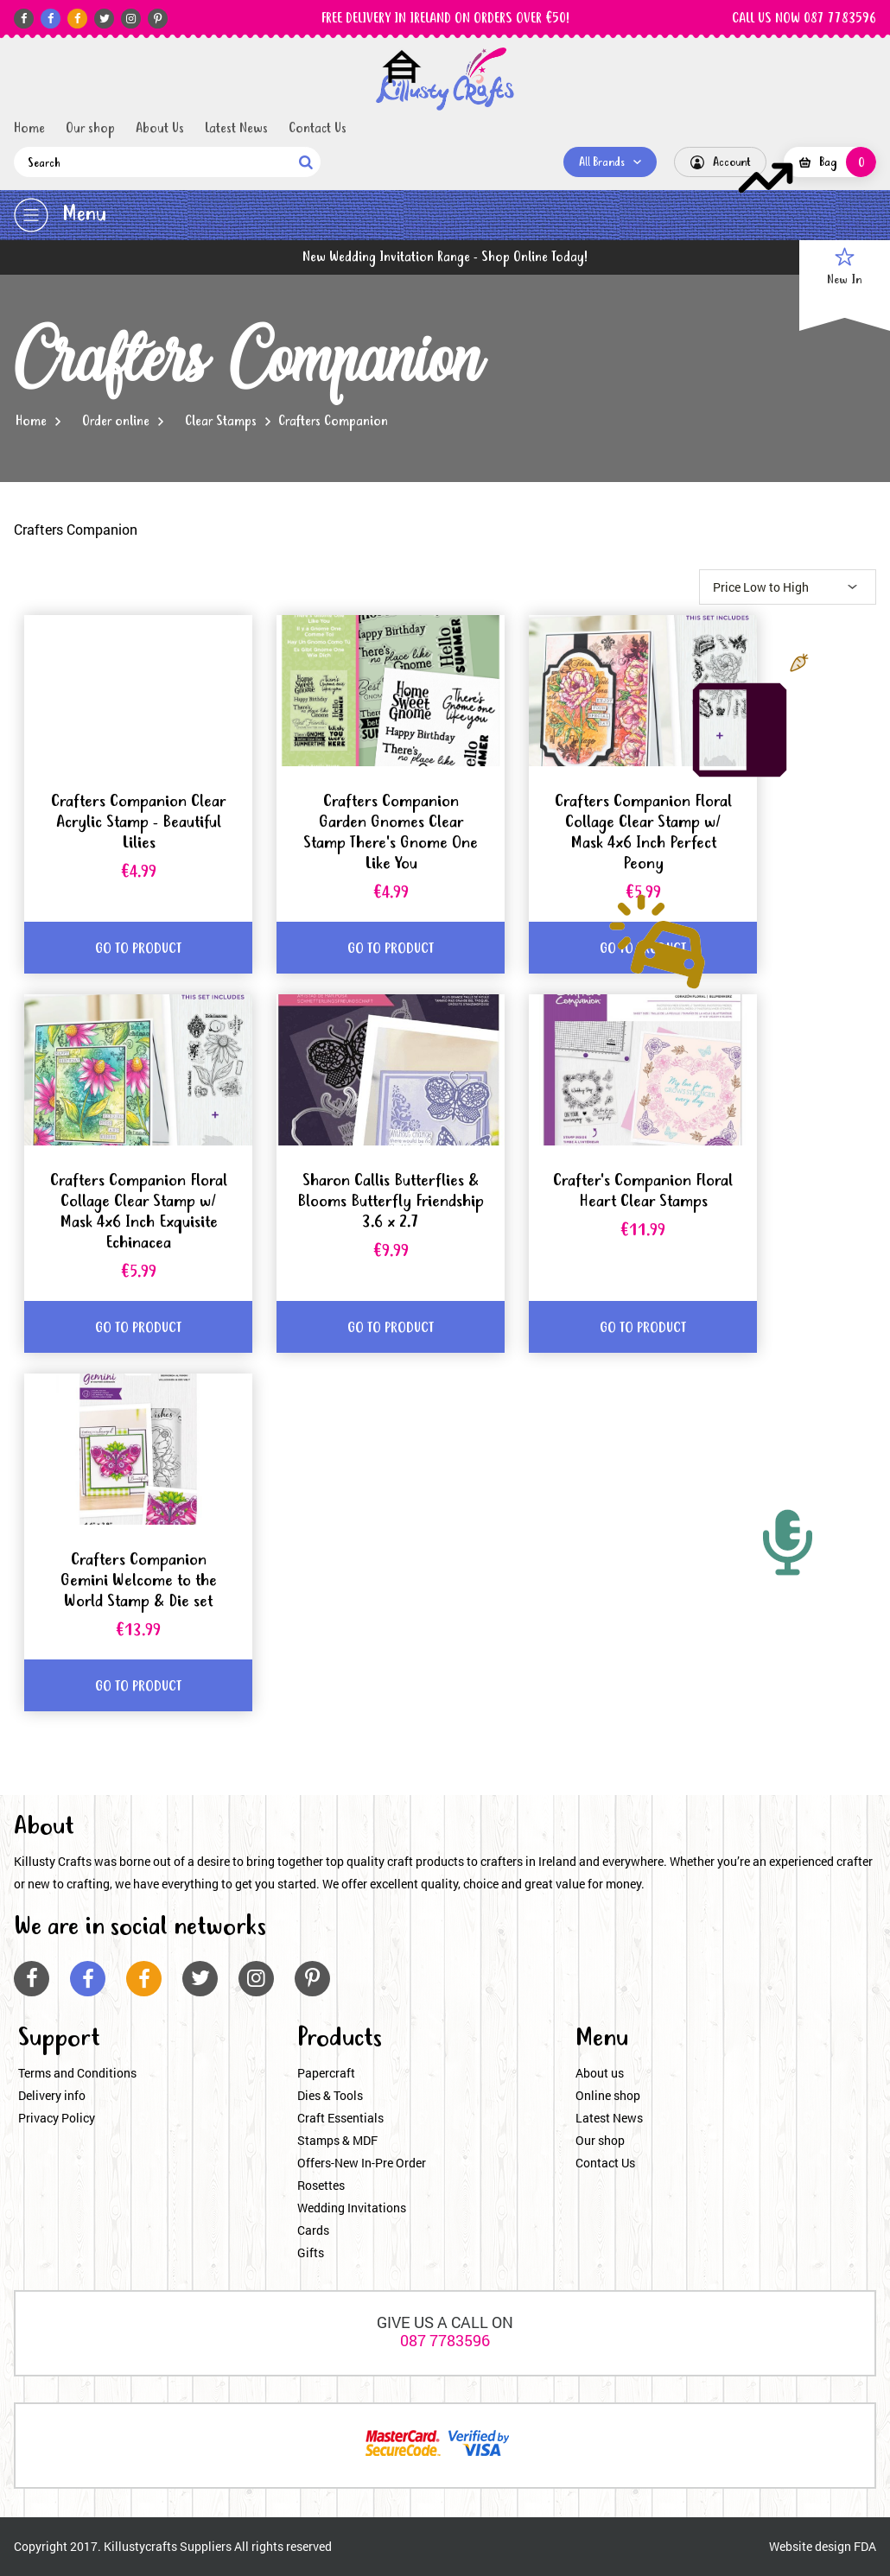 This screenshot has height=2576, width=890. Describe the element at coordinates (740, 730) in the screenshot. I see `toggle the right sidebar panel` at that location.